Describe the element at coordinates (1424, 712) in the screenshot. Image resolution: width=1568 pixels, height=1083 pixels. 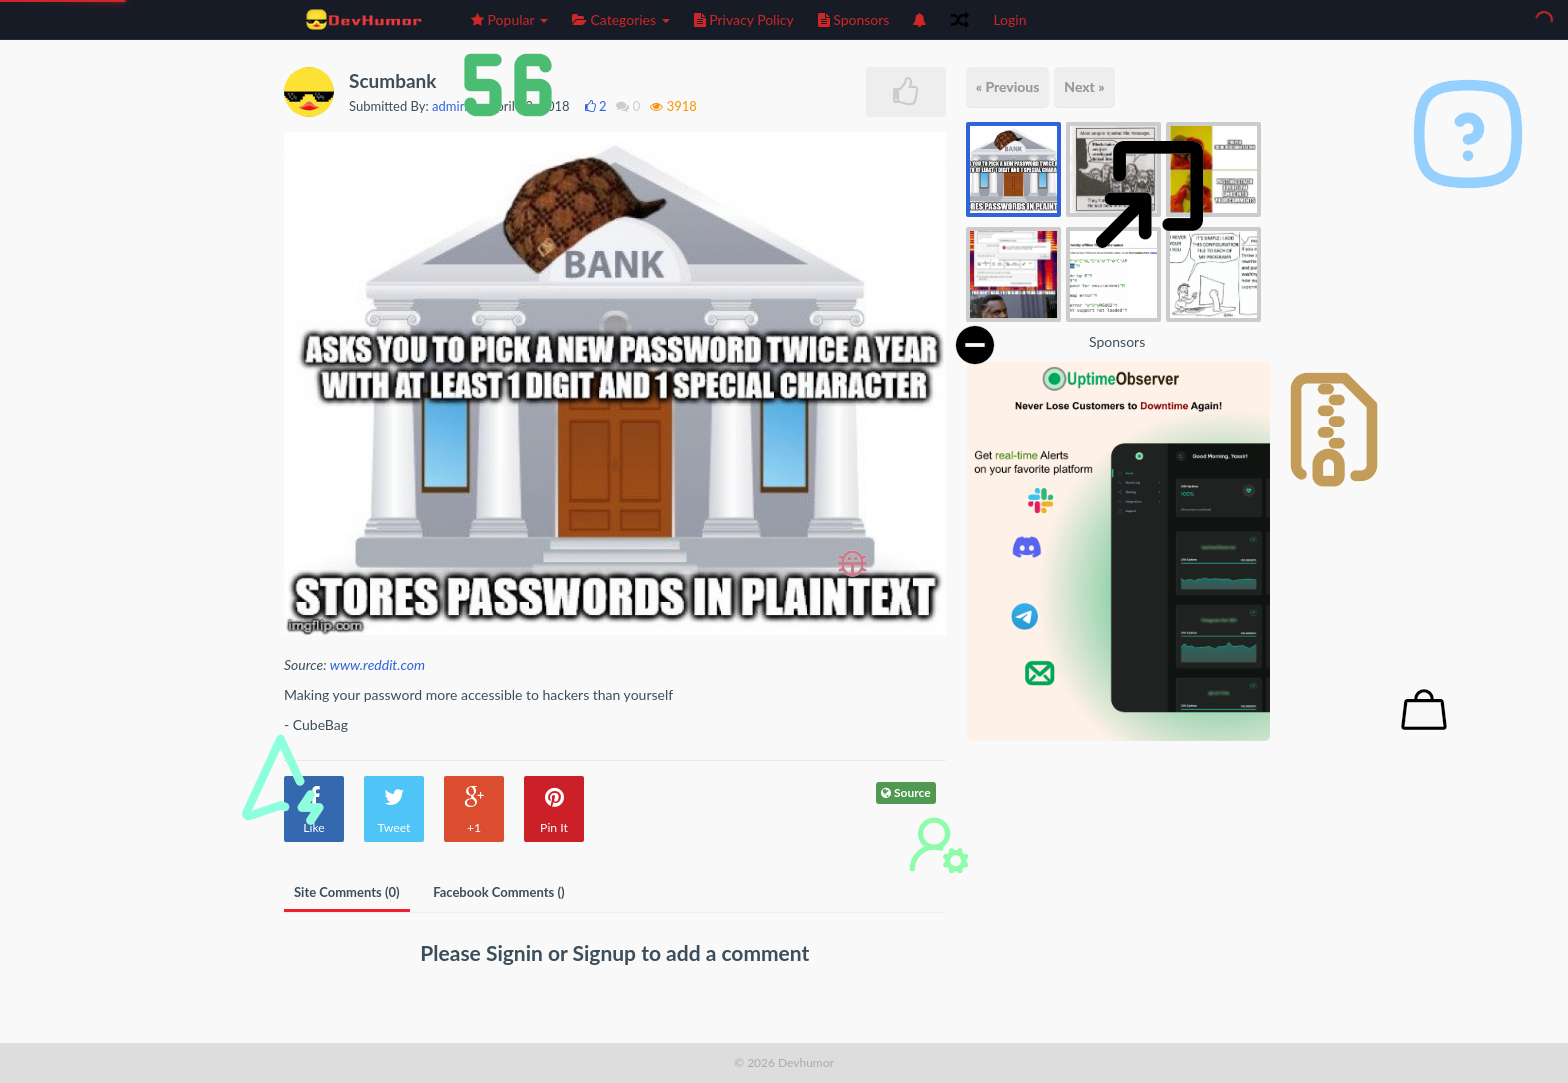
I see `view your shopping bag` at that location.